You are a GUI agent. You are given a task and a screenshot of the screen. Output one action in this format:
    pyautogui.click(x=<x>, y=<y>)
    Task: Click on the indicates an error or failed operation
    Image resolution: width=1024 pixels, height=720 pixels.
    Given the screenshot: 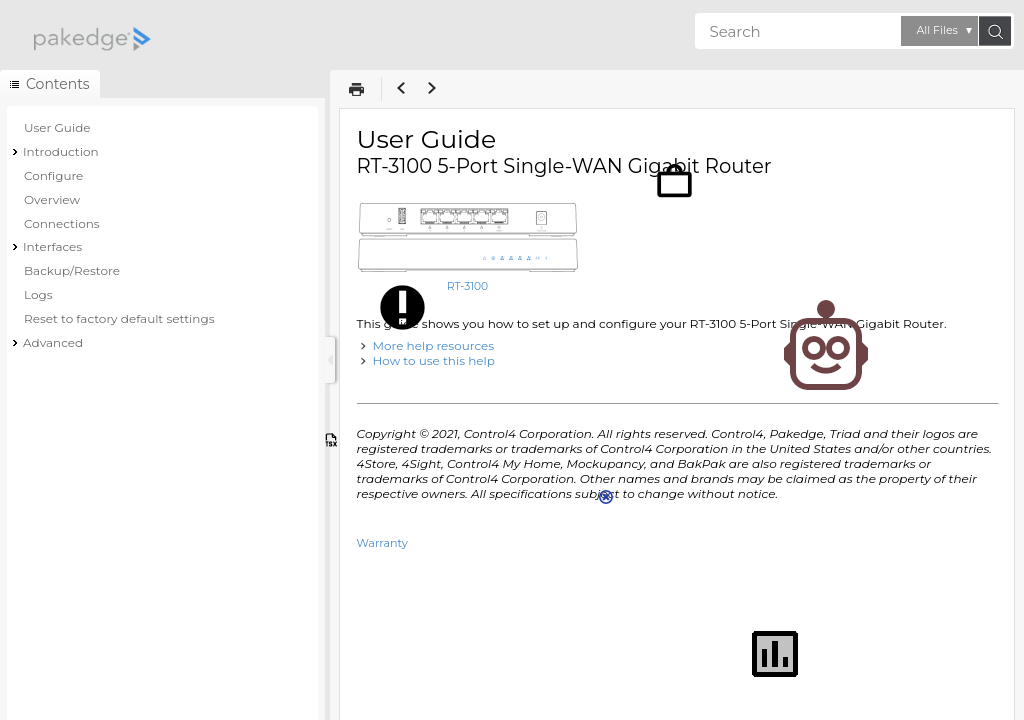 What is the action you would take?
    pyautogui.click(x=606, y=497)
    